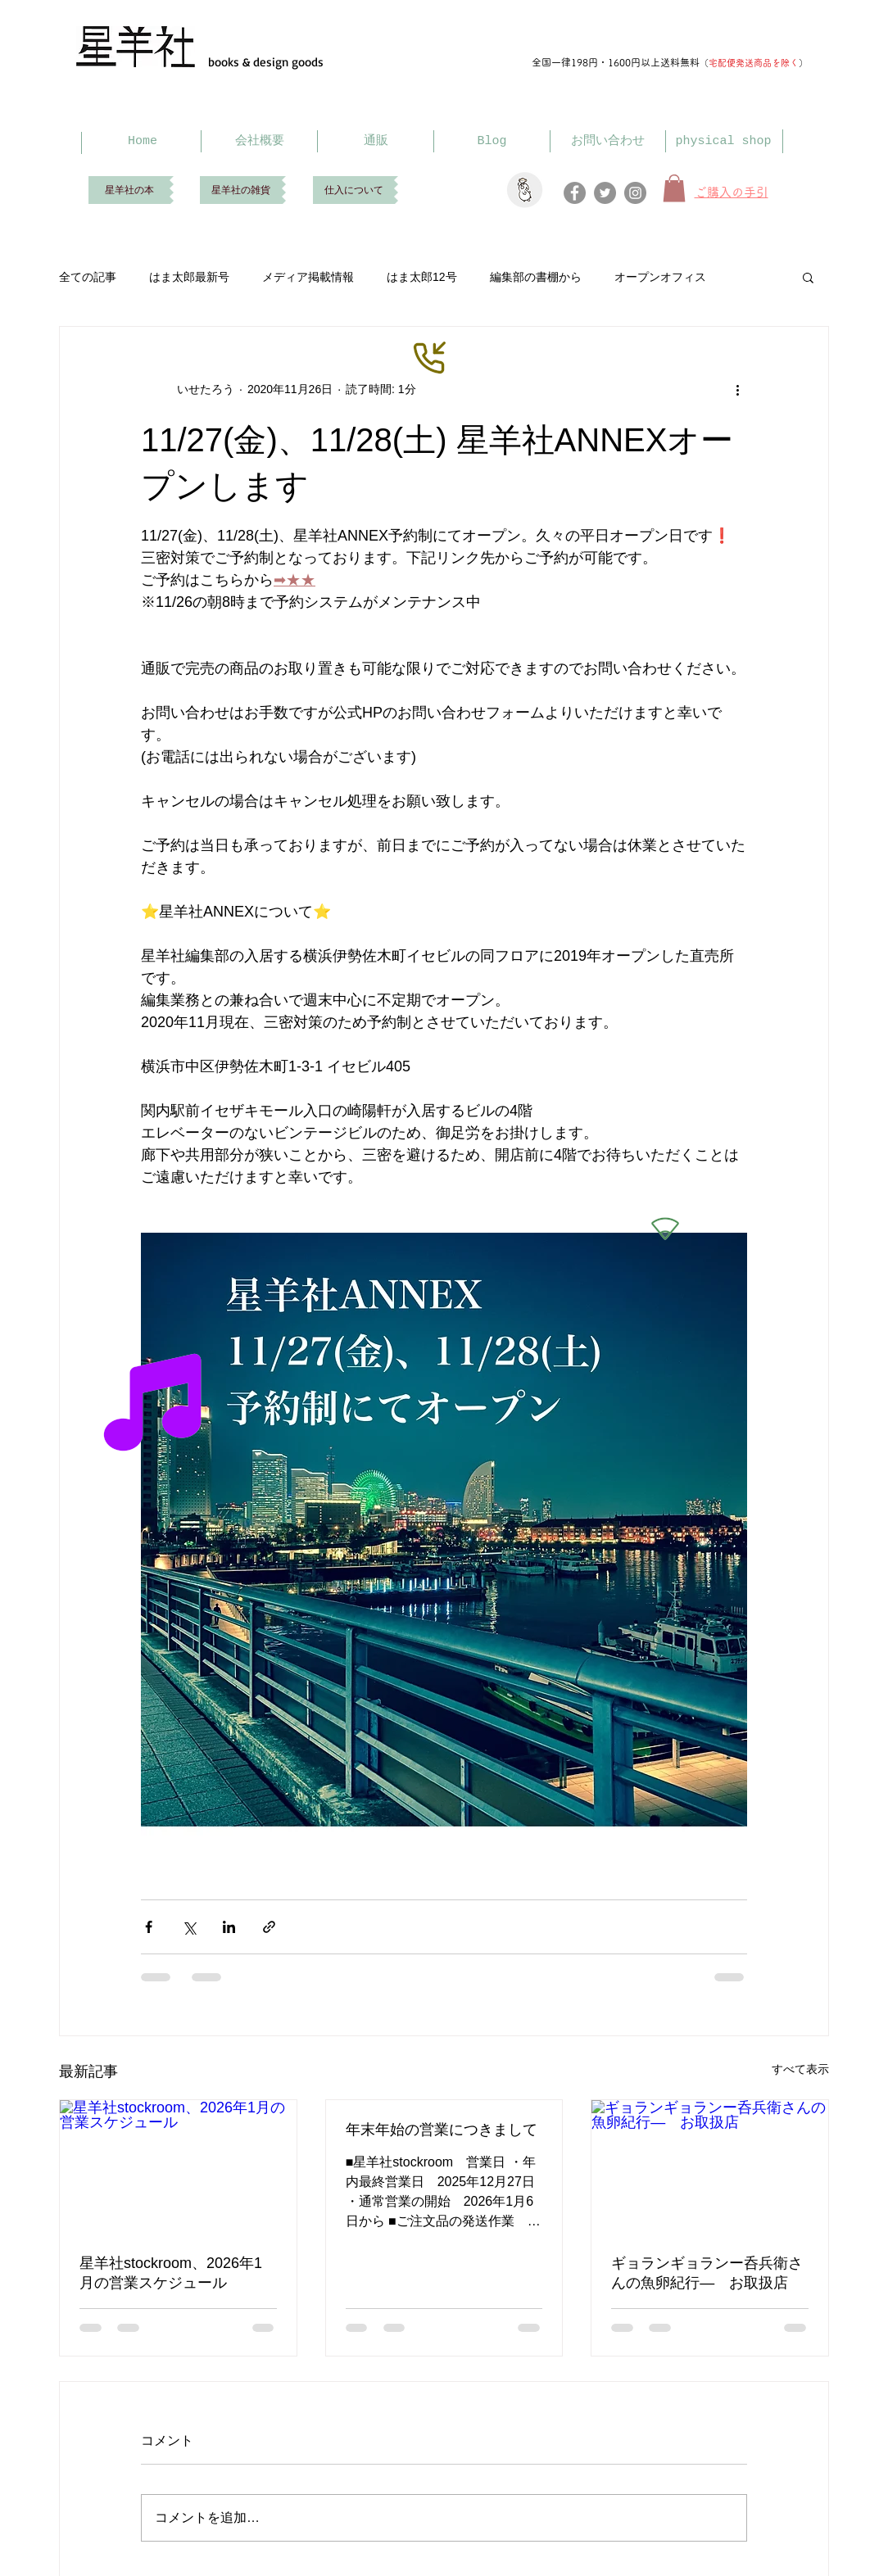 This screenshot has width=888, height=2576. Describe the element at coordinates (665, 1229) in the screenshot. I see `indicates weak wifi signal strength` at that location.